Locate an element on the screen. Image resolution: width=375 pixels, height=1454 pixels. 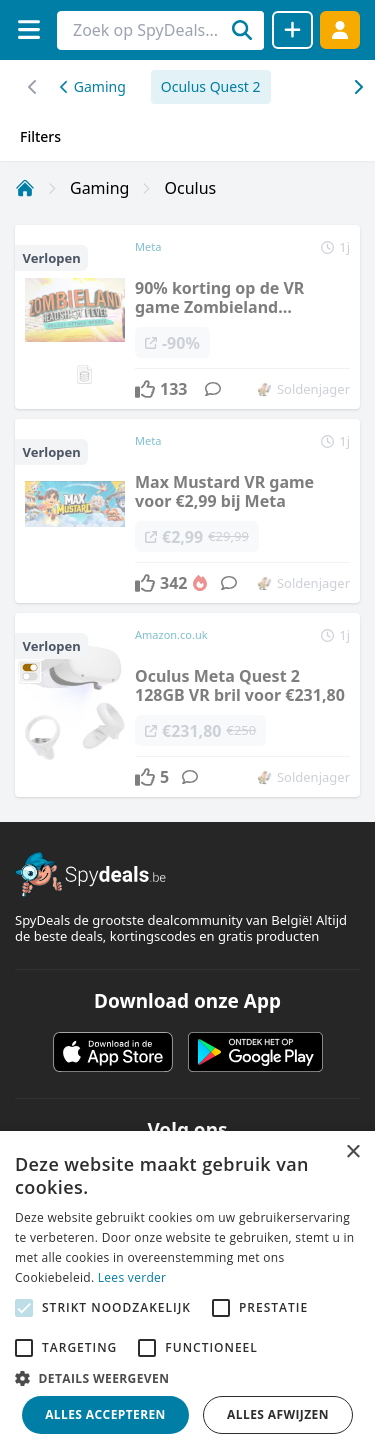
open system settings or preferences is located at coordinates (30, 672).